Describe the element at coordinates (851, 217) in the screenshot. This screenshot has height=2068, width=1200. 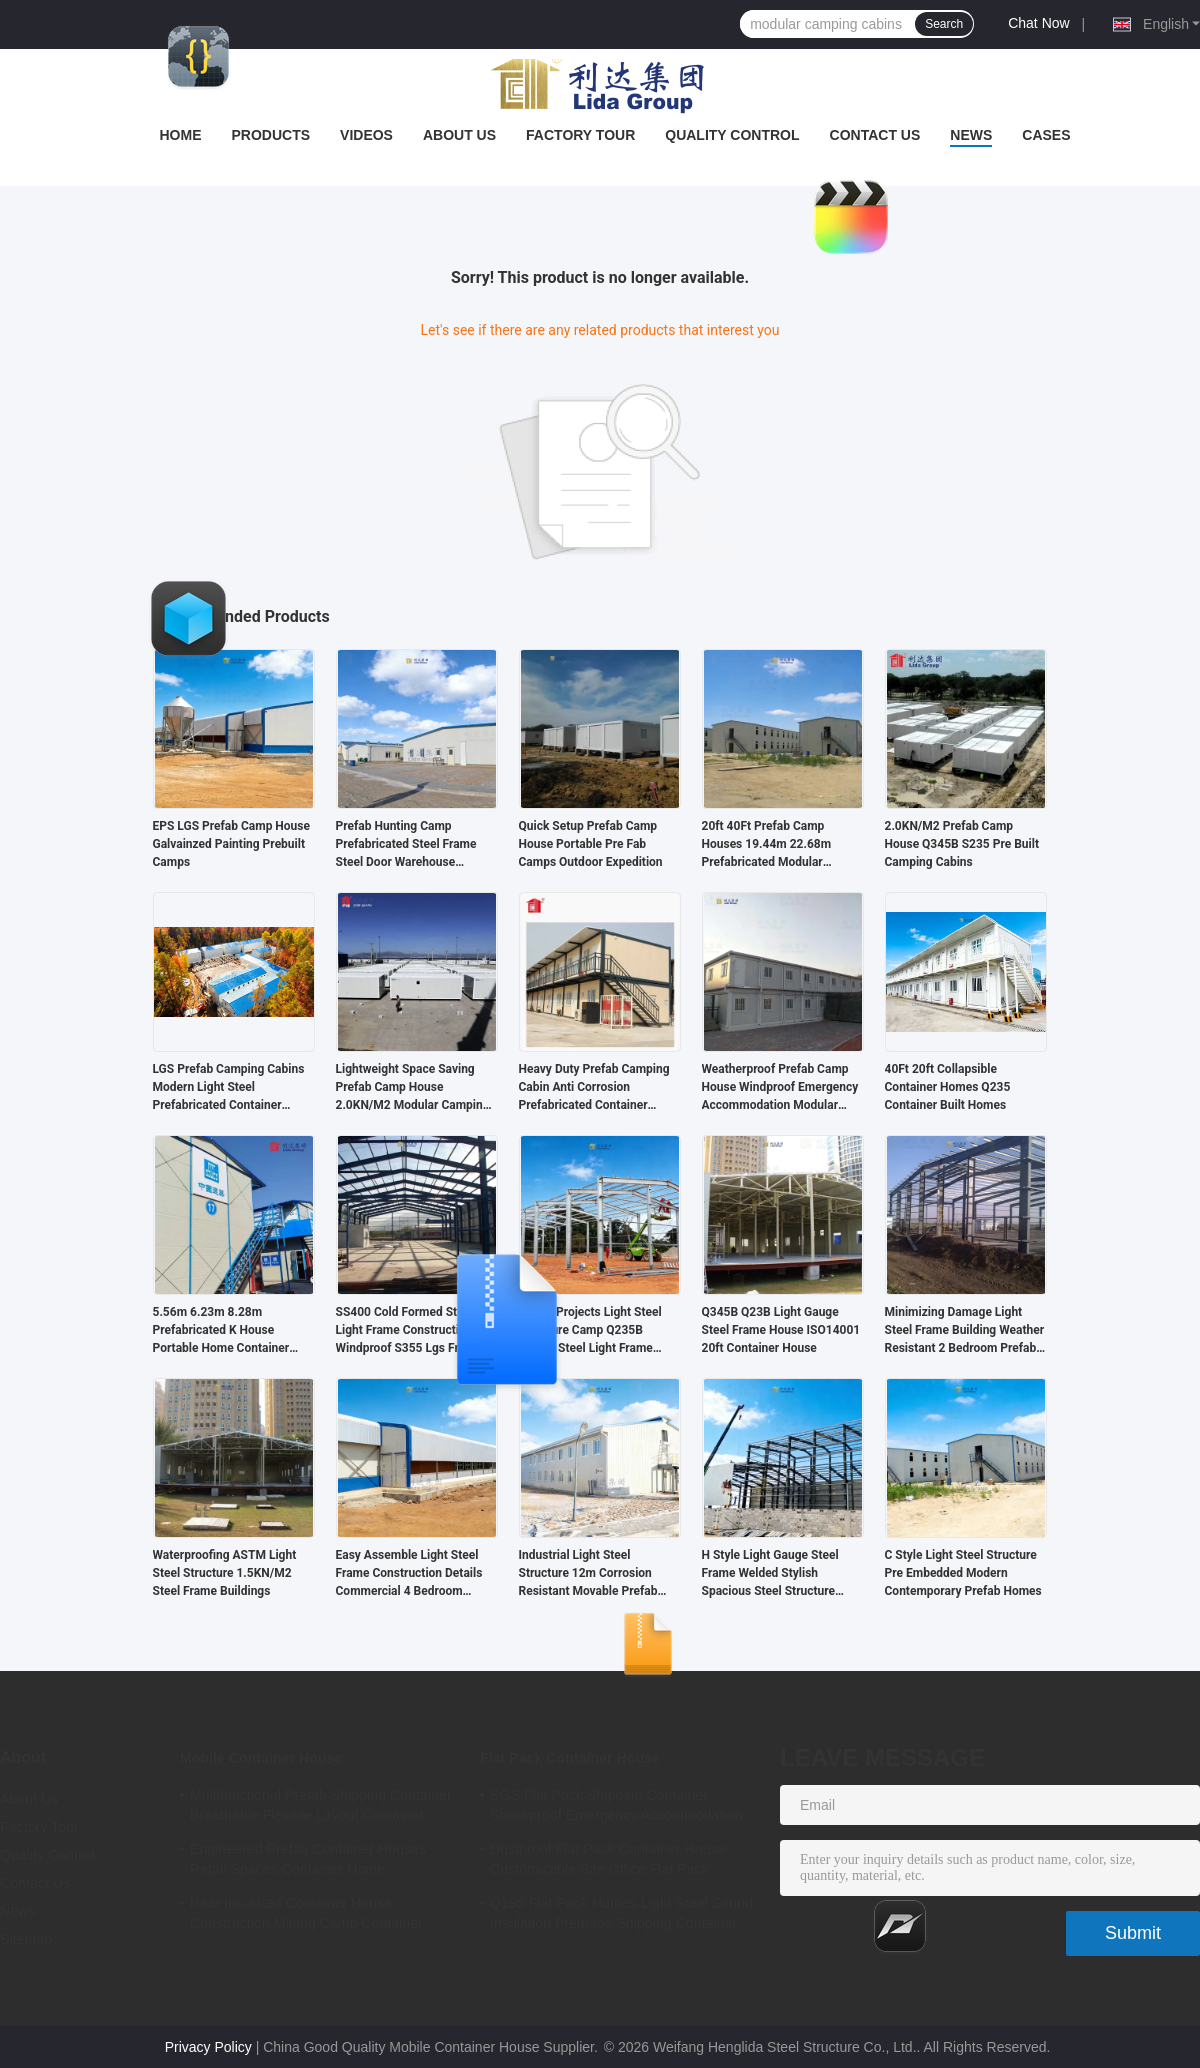
I see `open vidcutter video editing app` at that location.